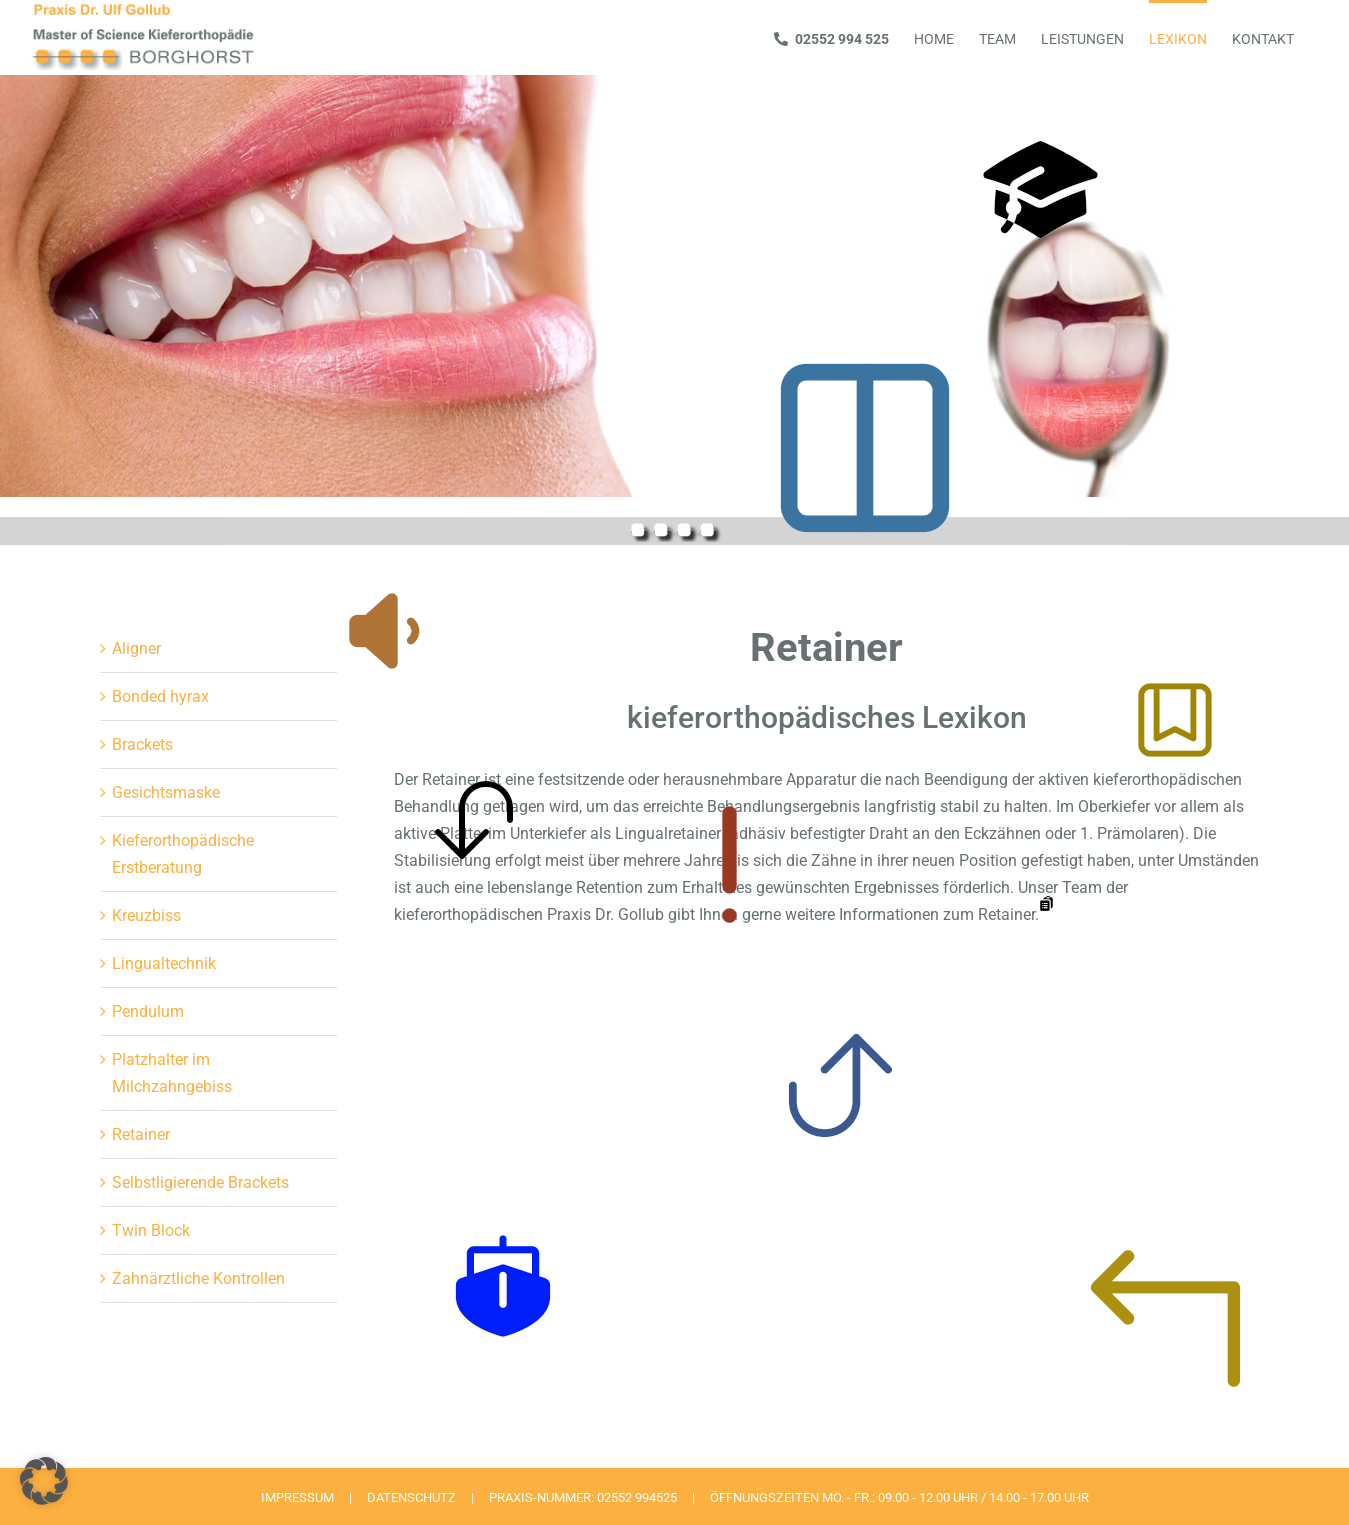 This screenshot has height=1525, width=1349. I want to click on decrease audio volume, so click(387, 631).